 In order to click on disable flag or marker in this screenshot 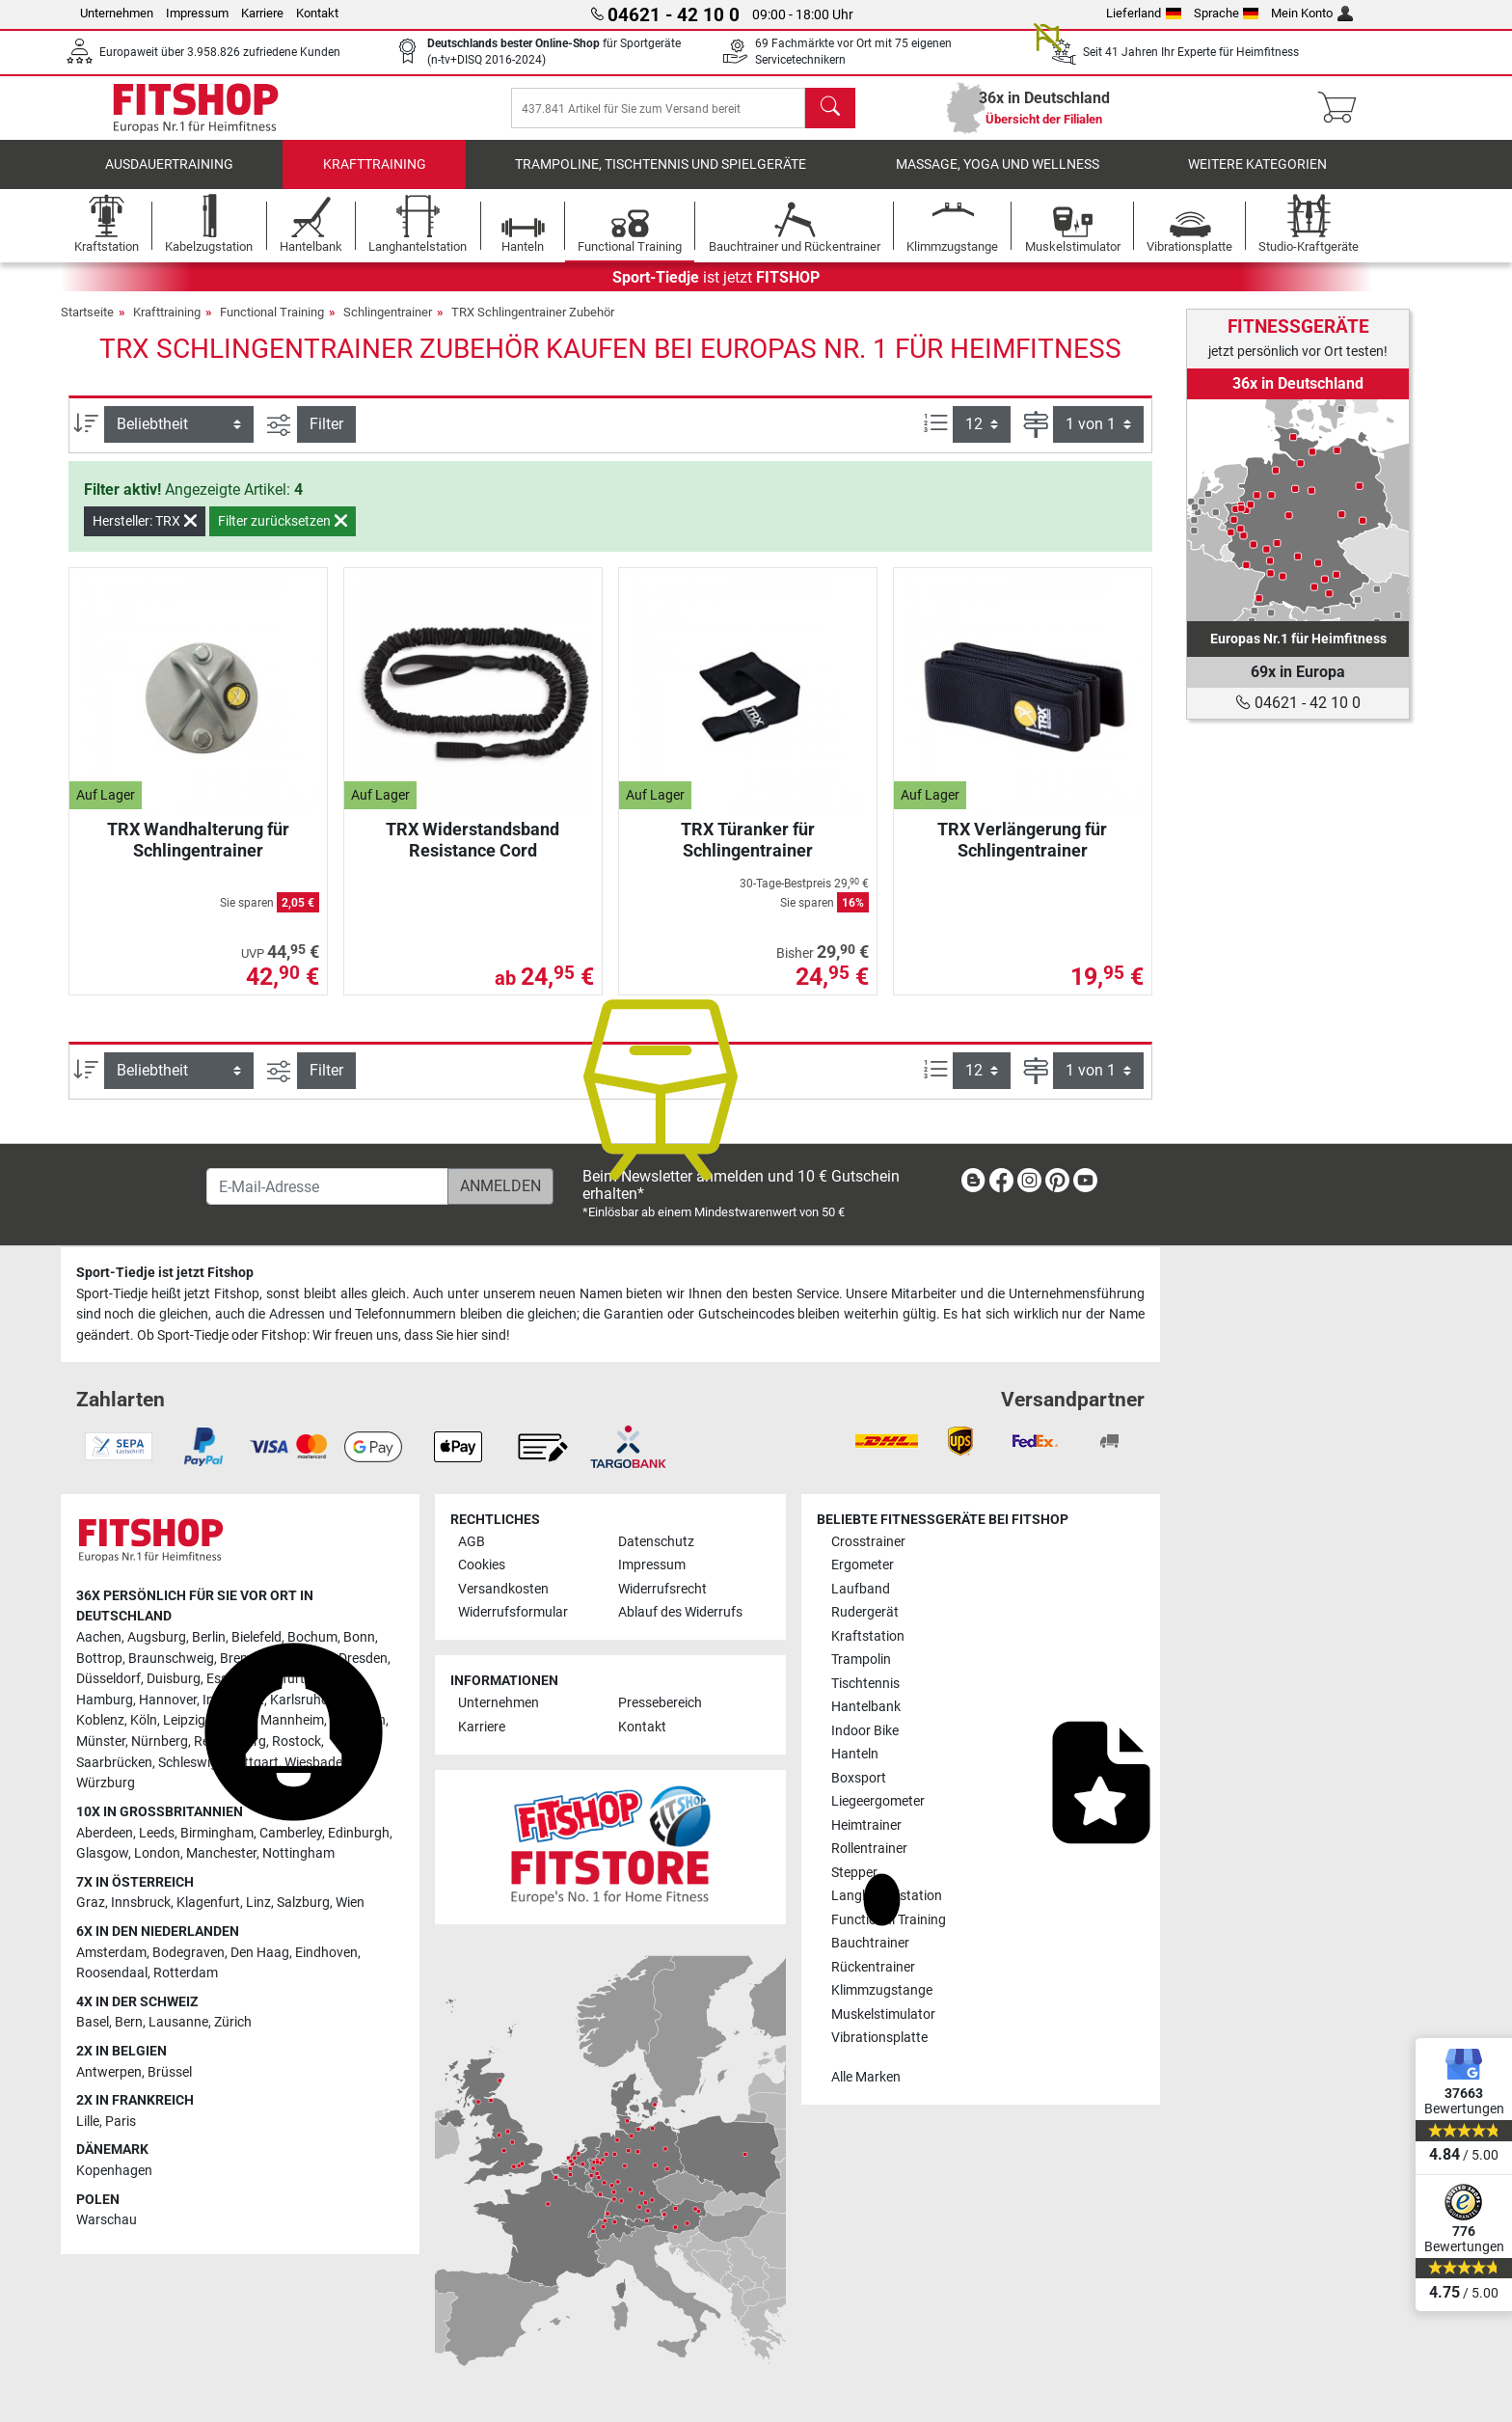, I will do `click(1047, 37)`.